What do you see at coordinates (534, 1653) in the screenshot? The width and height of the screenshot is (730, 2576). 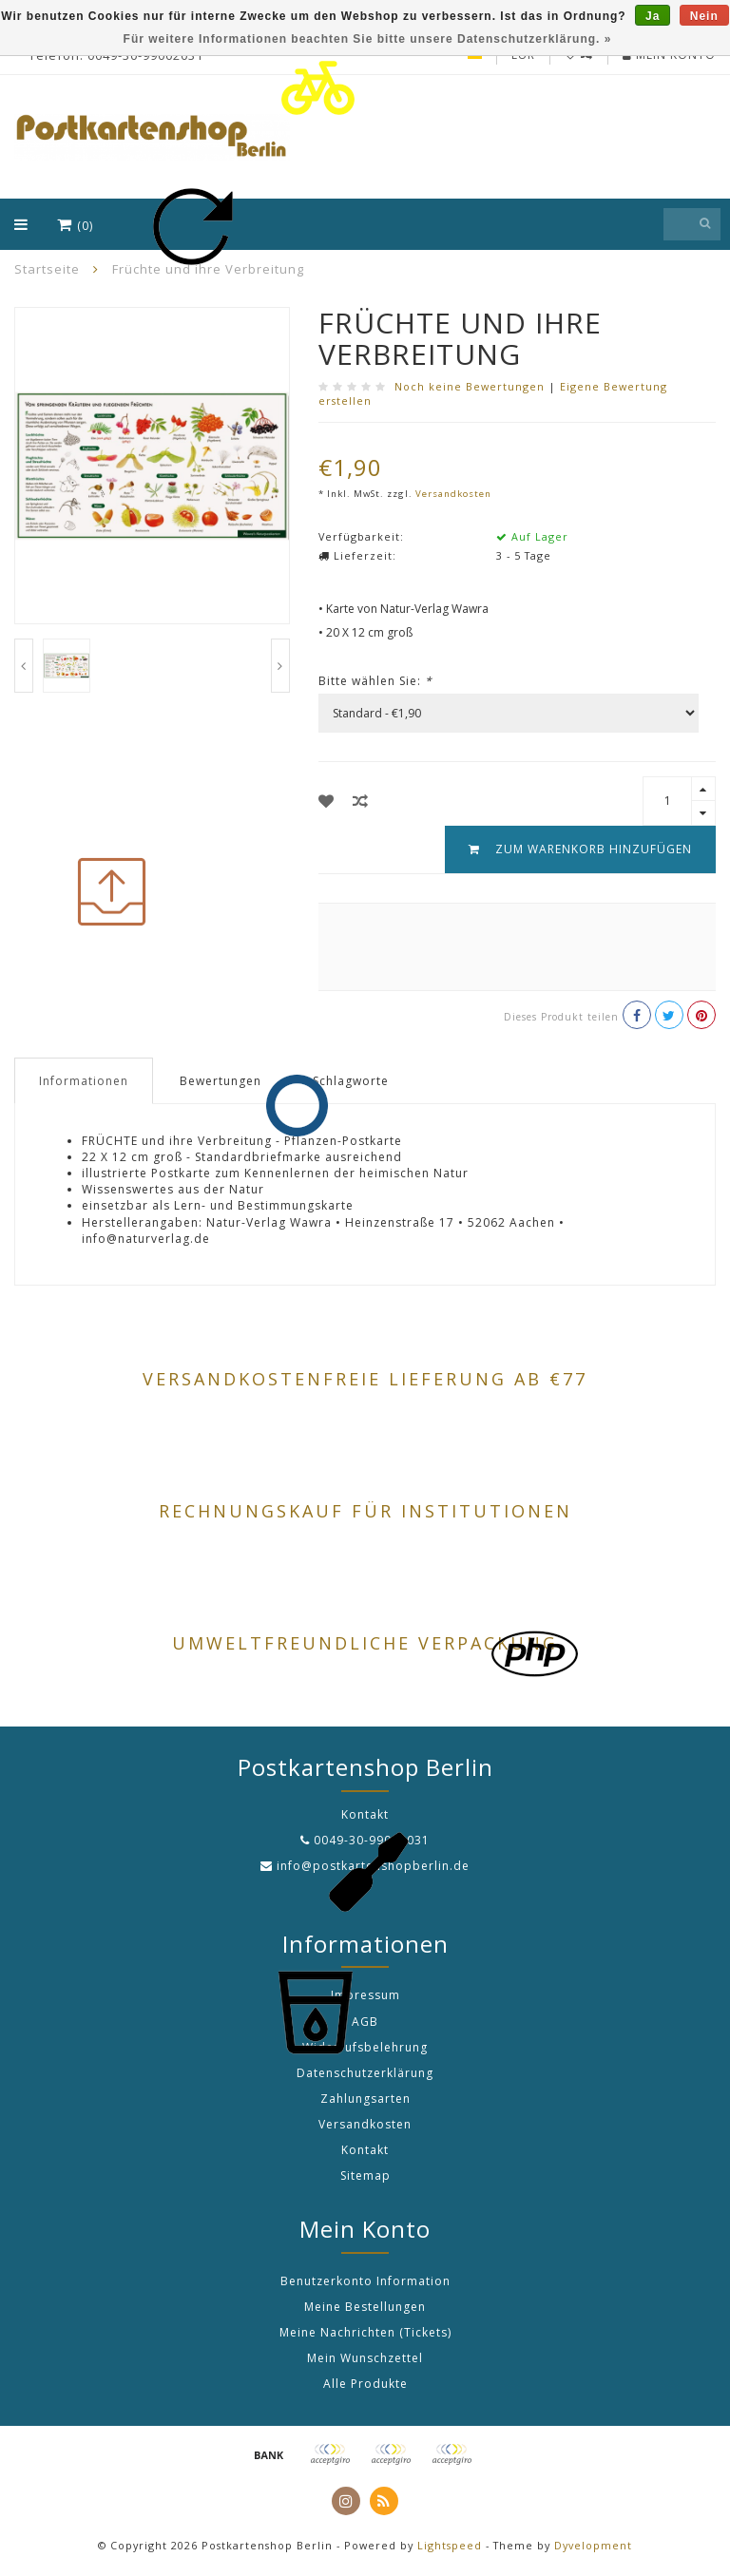 I see `php programming language logo` at bounding box center [534, 1653].